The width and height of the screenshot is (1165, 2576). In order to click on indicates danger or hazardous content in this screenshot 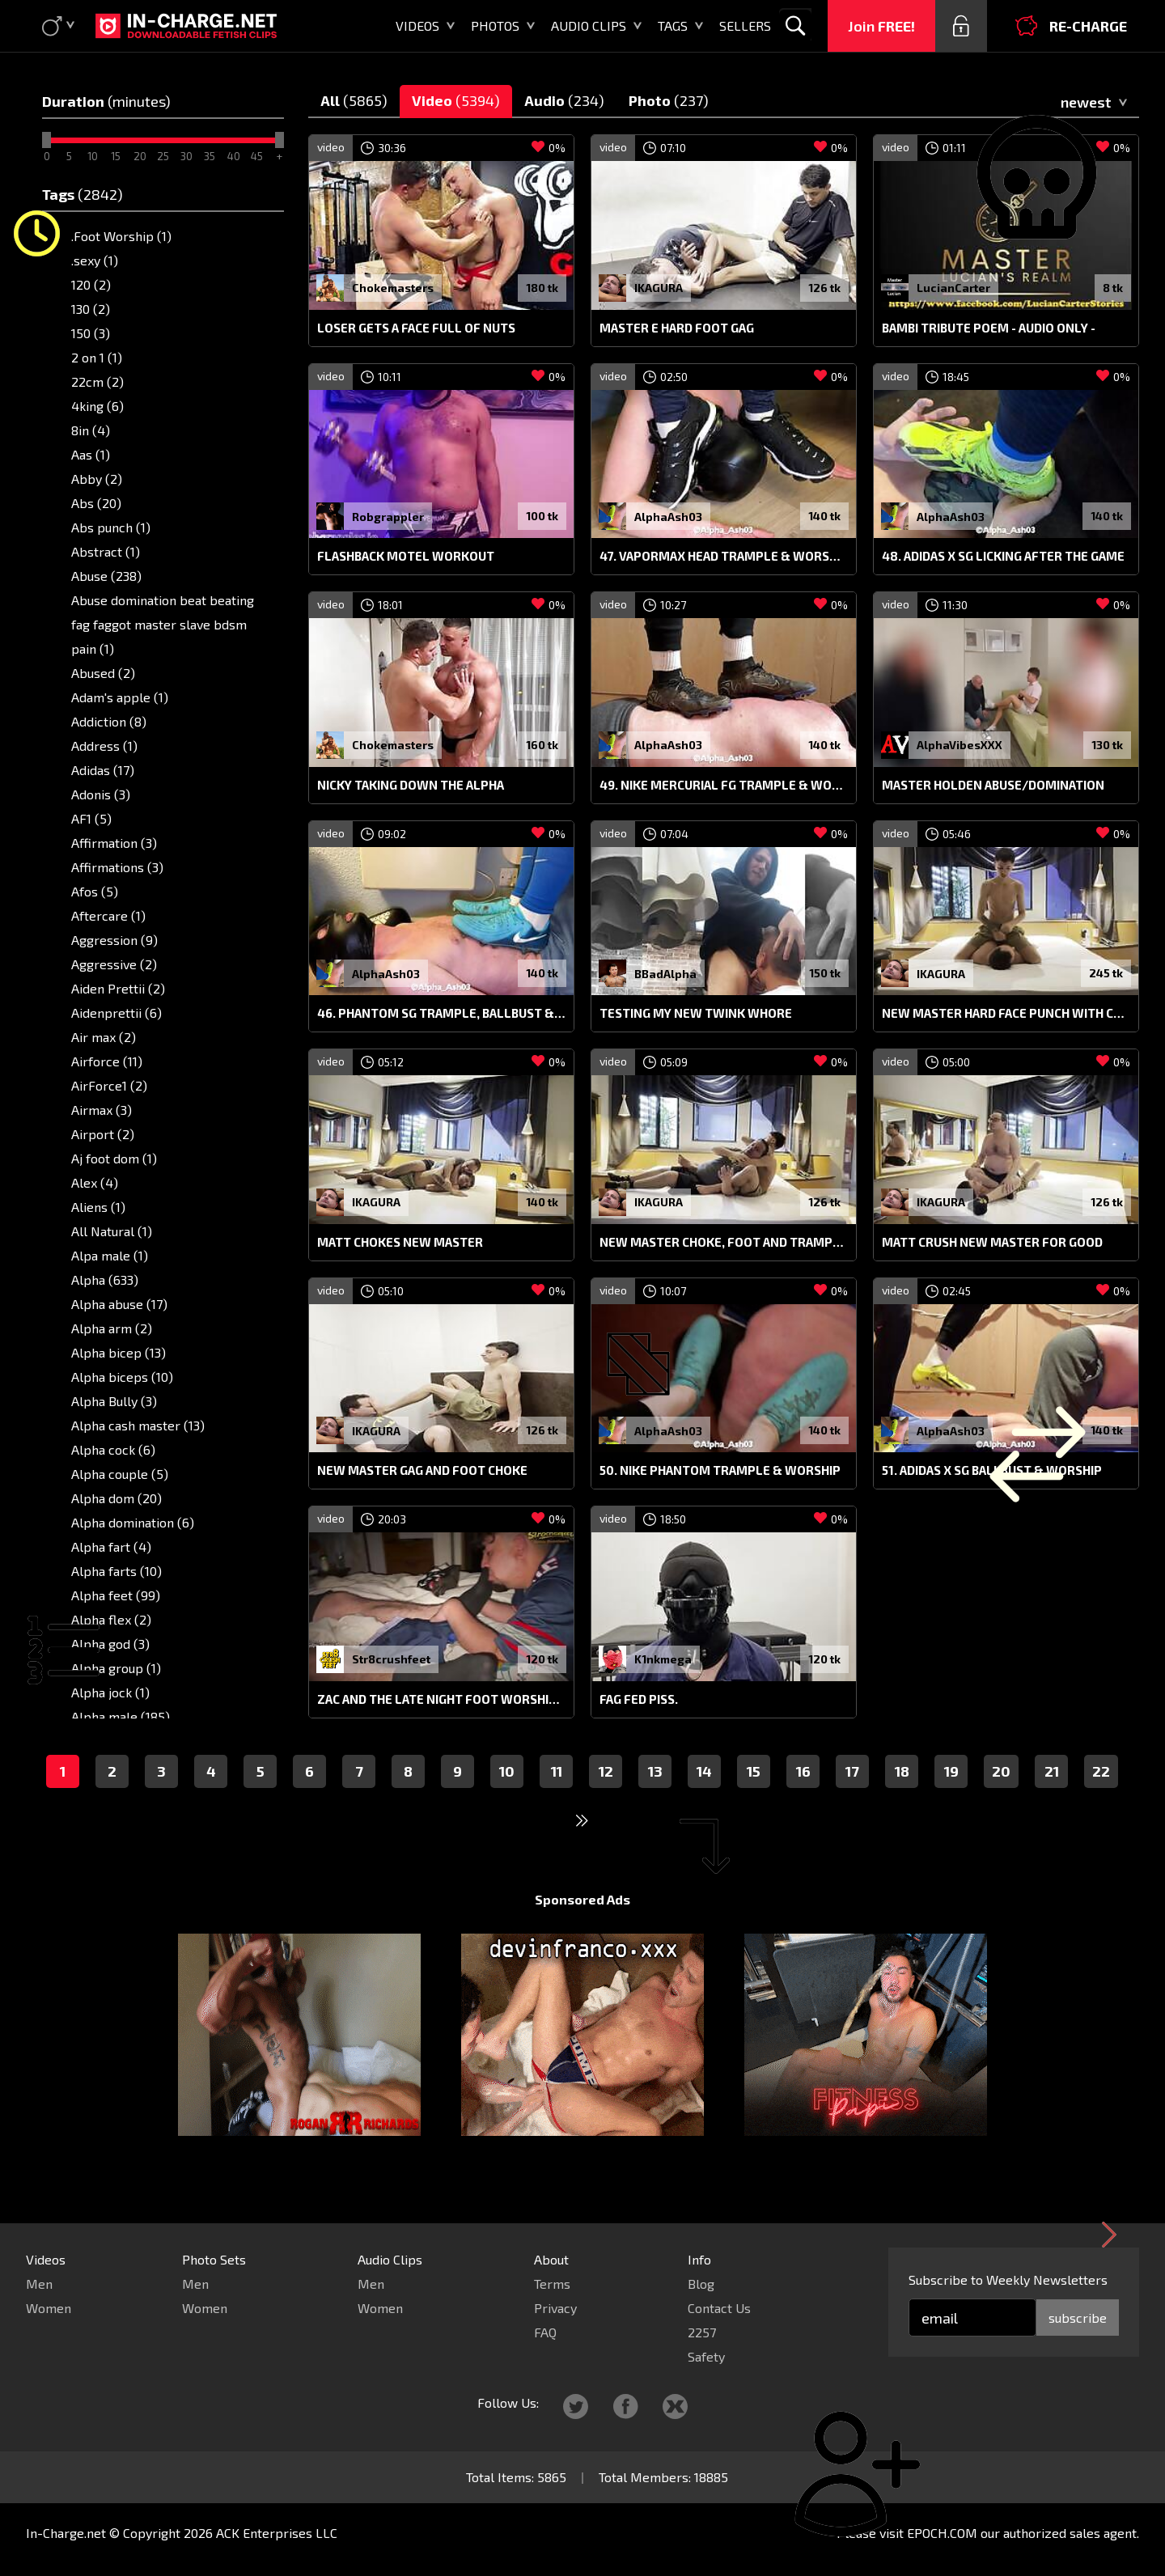, I will do `click(1036, 179)`.